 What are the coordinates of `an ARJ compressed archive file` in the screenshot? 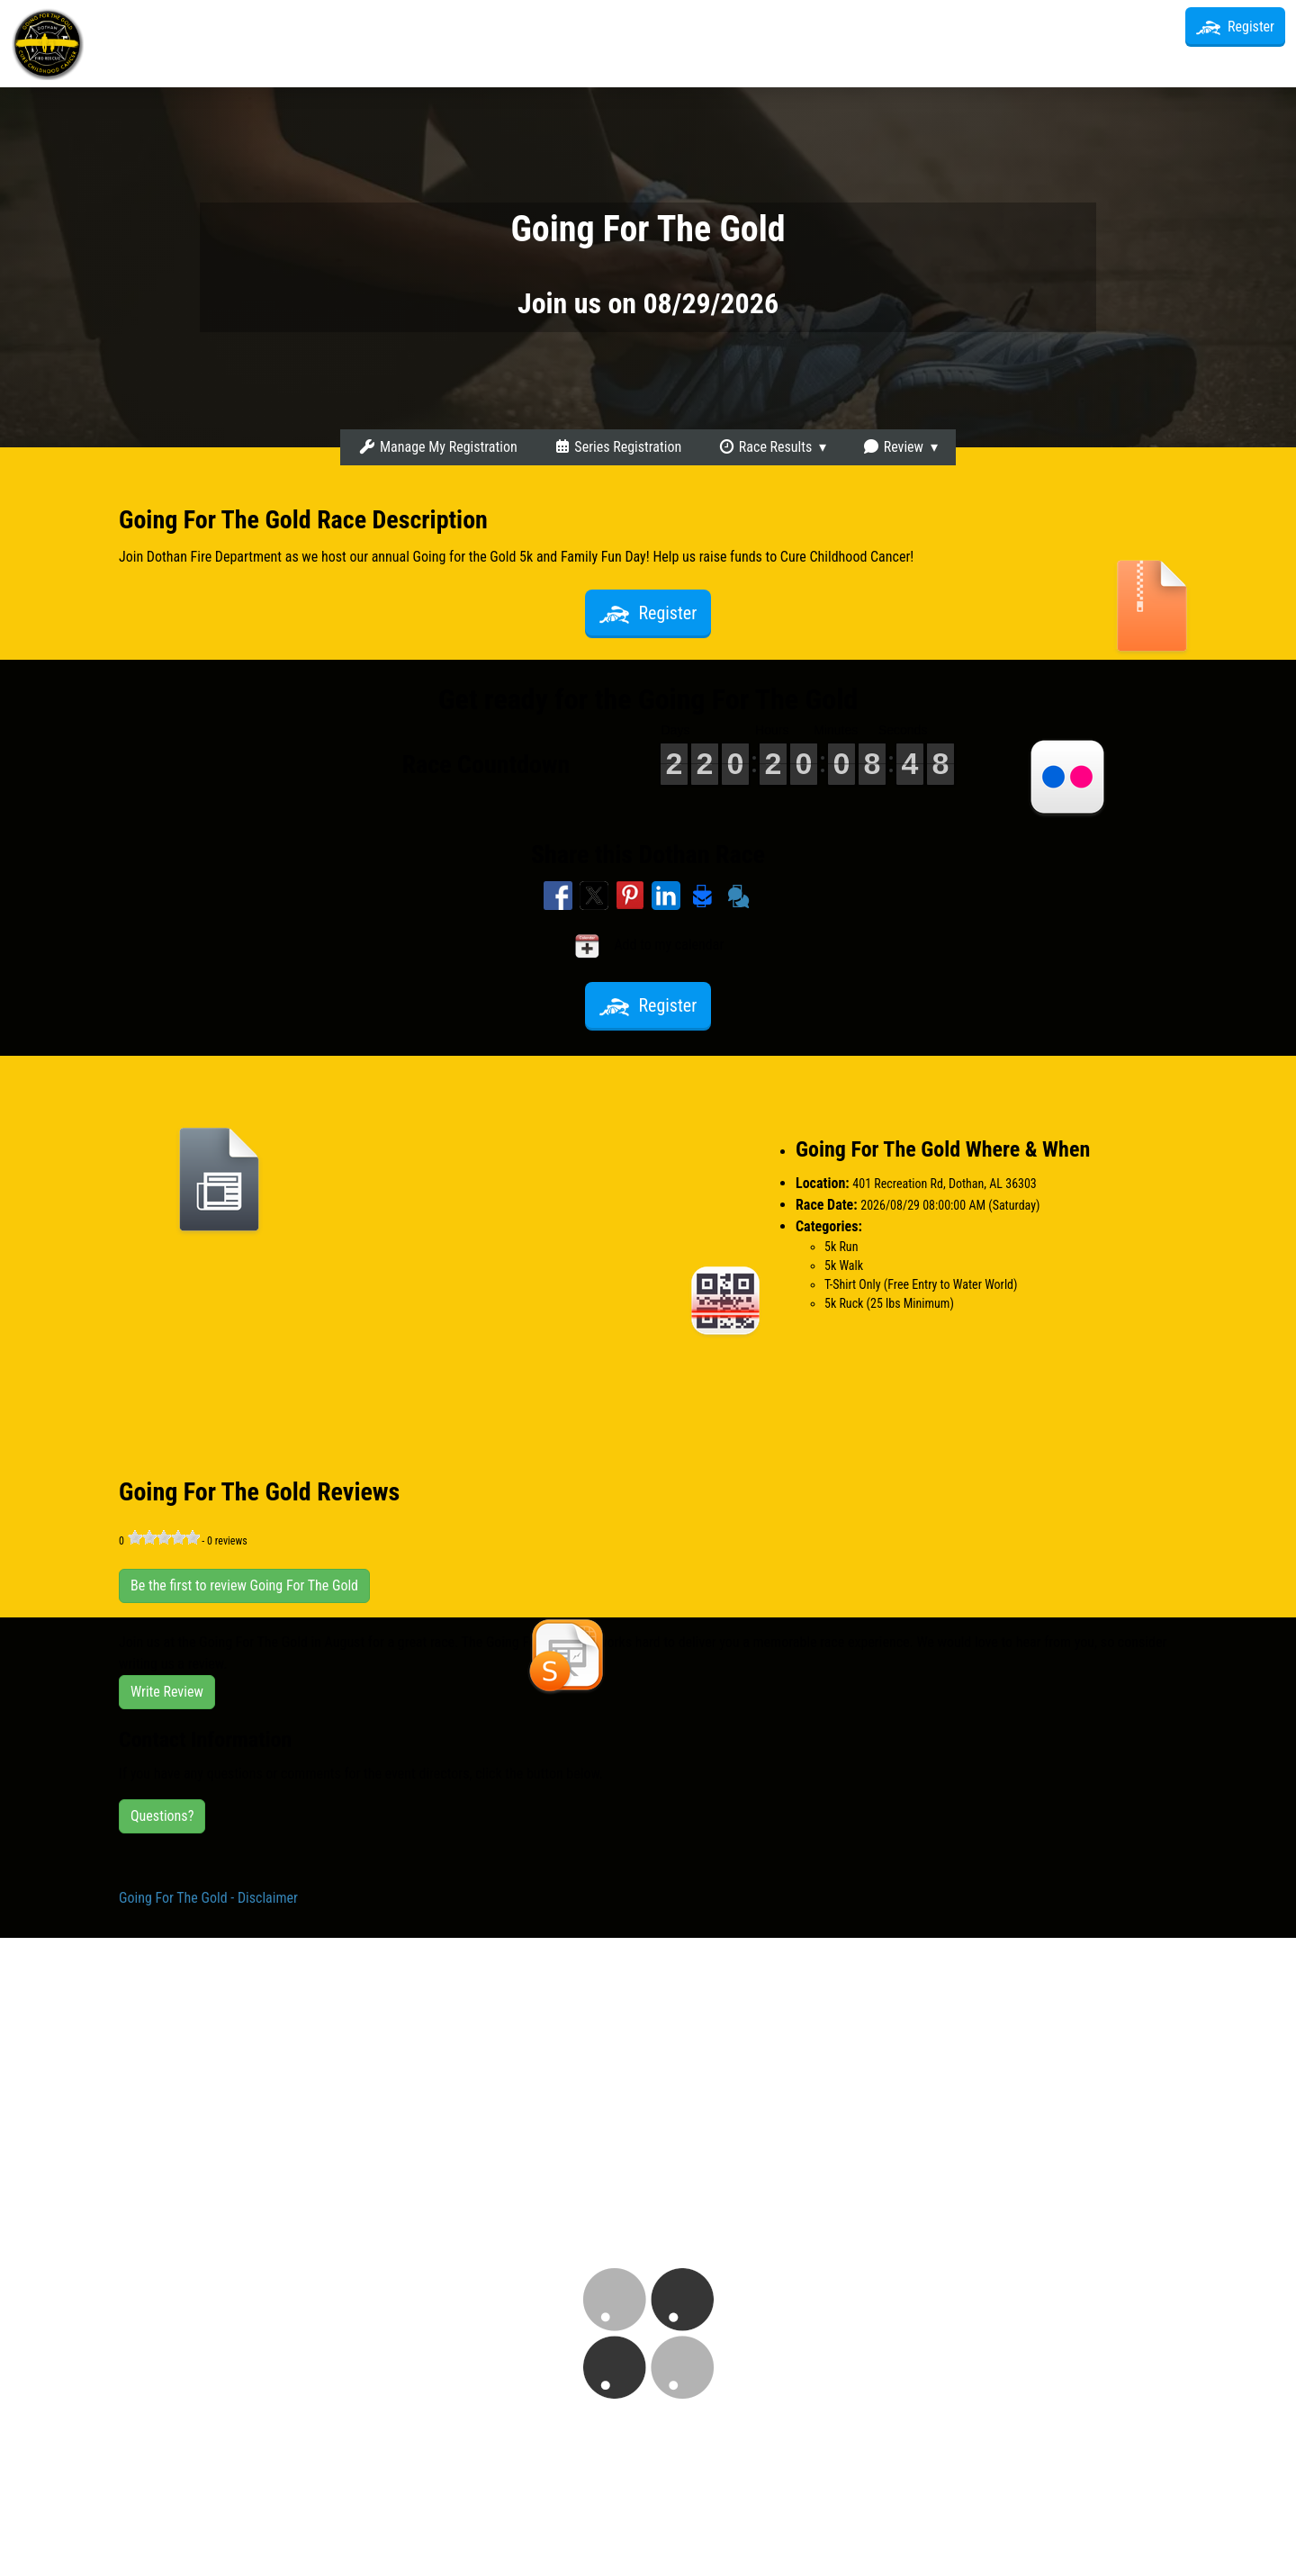 It's located at (1152, 608).